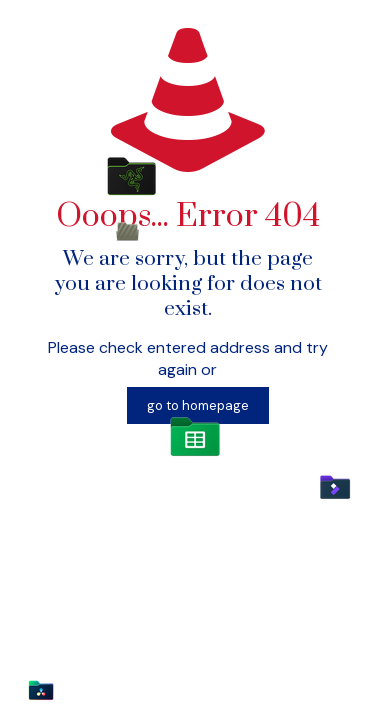  What do you see at coordinates (41, 691) in the screenshot?
I see `open davinci resolve project files folder` at bounding box center [41, 691].